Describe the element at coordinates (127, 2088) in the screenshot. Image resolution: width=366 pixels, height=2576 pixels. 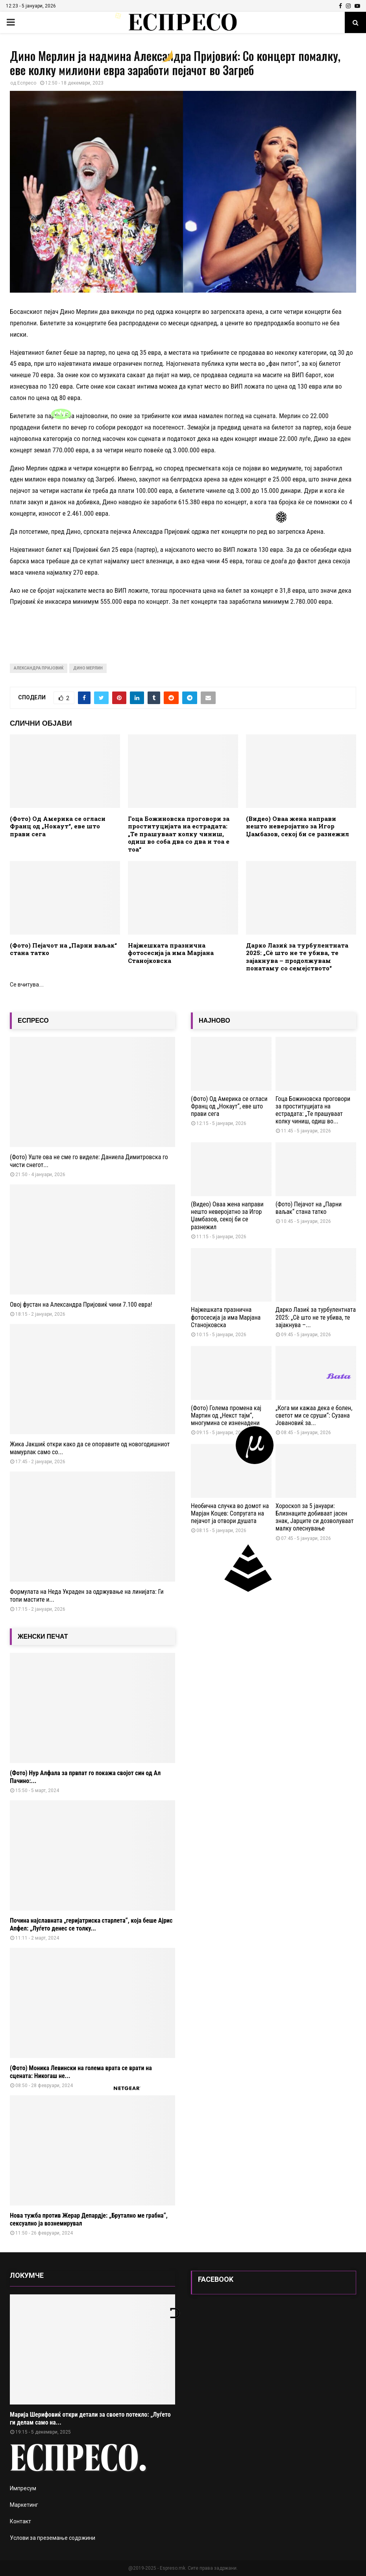
I see `netgear brand logo` at that location.